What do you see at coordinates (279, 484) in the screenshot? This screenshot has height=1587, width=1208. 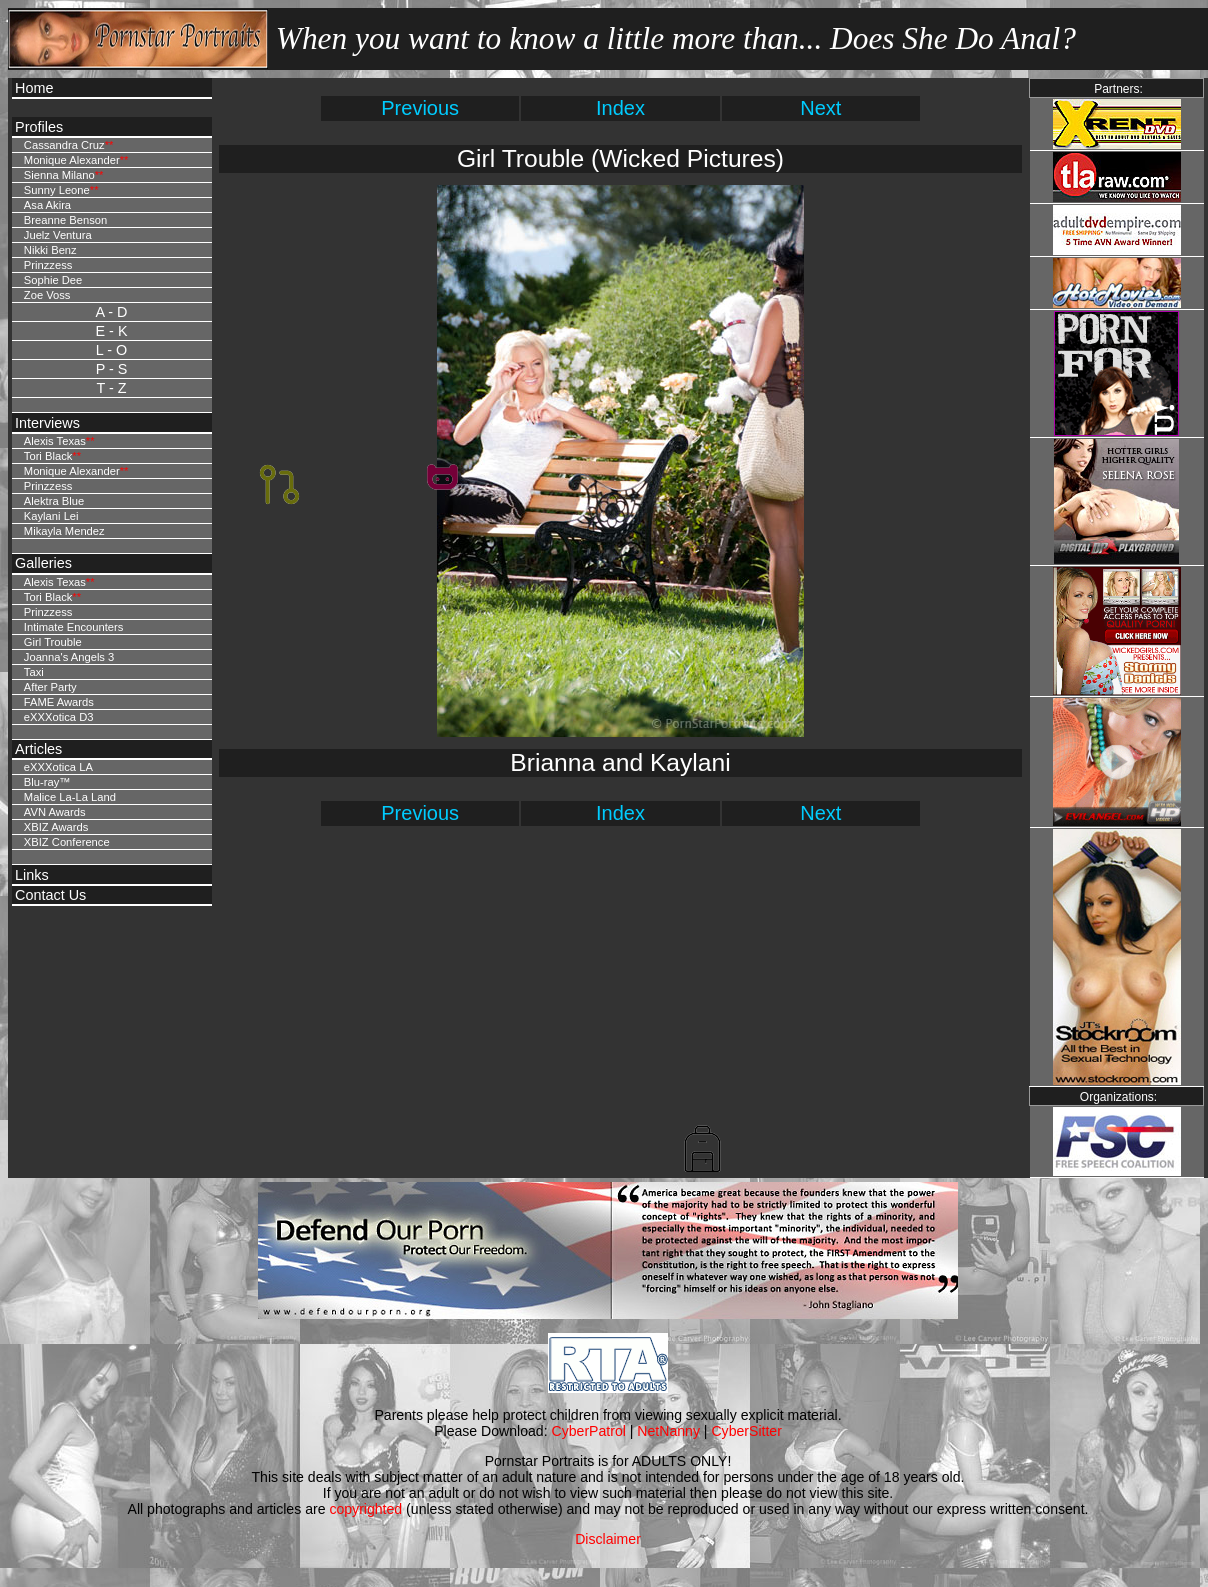 I see `create a new pull request` at bounding box center [279, 484].